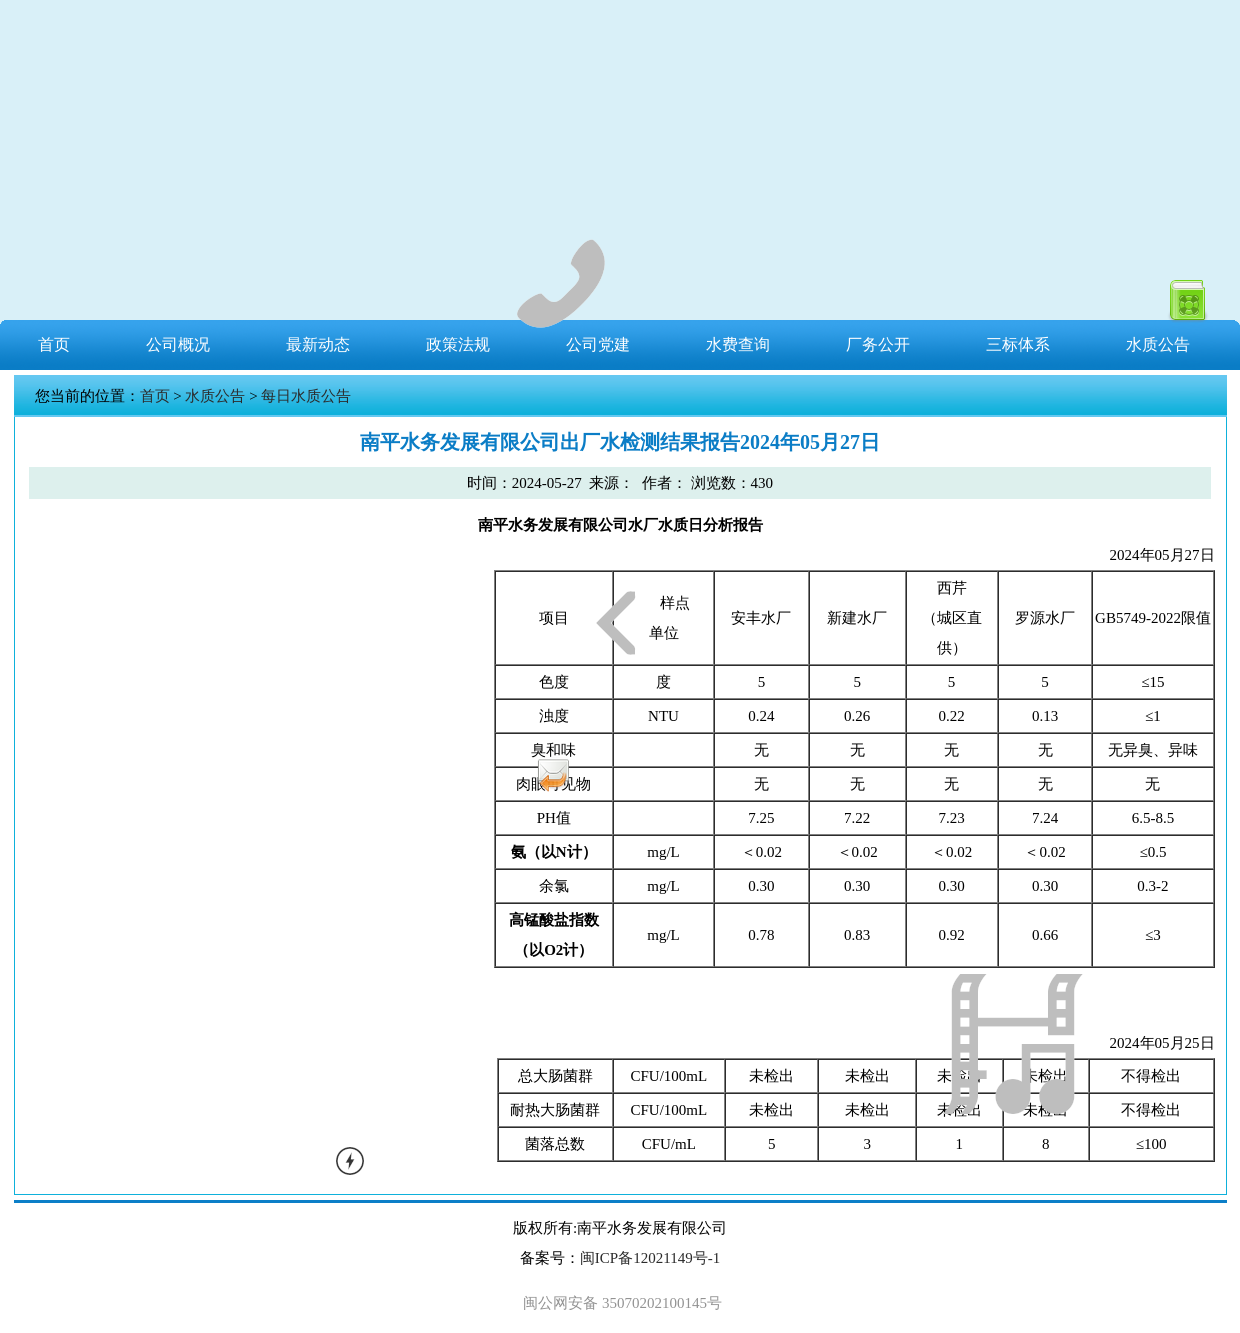 The image size is (1240, 1333). Describe the element at coordinates (1188, 301) in the screenshot. I see `access help documentation or user manual` at that location.